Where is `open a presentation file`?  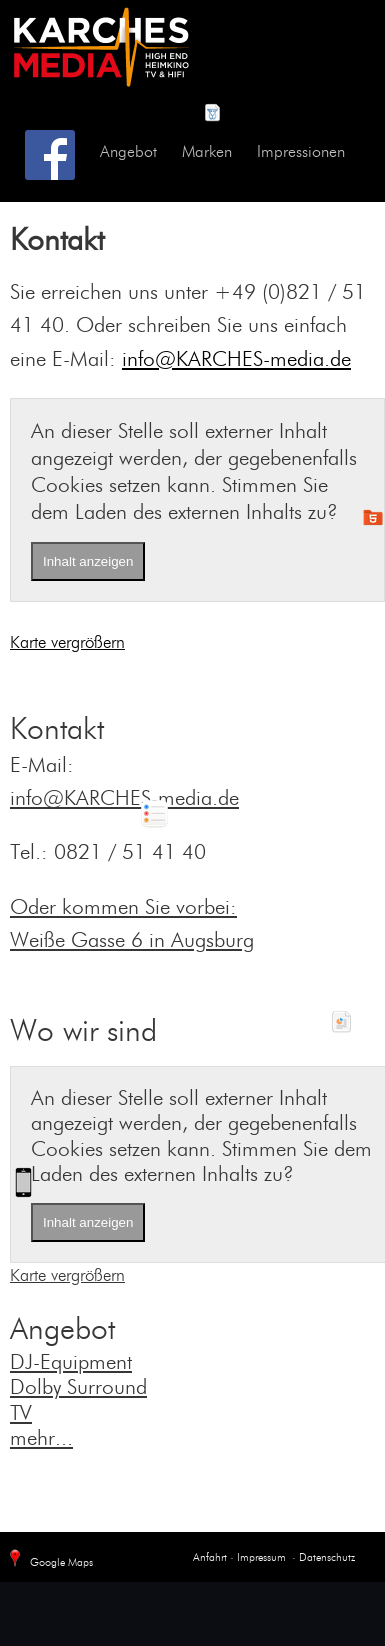 open a presentation file is located at coordinates (341, 1021).